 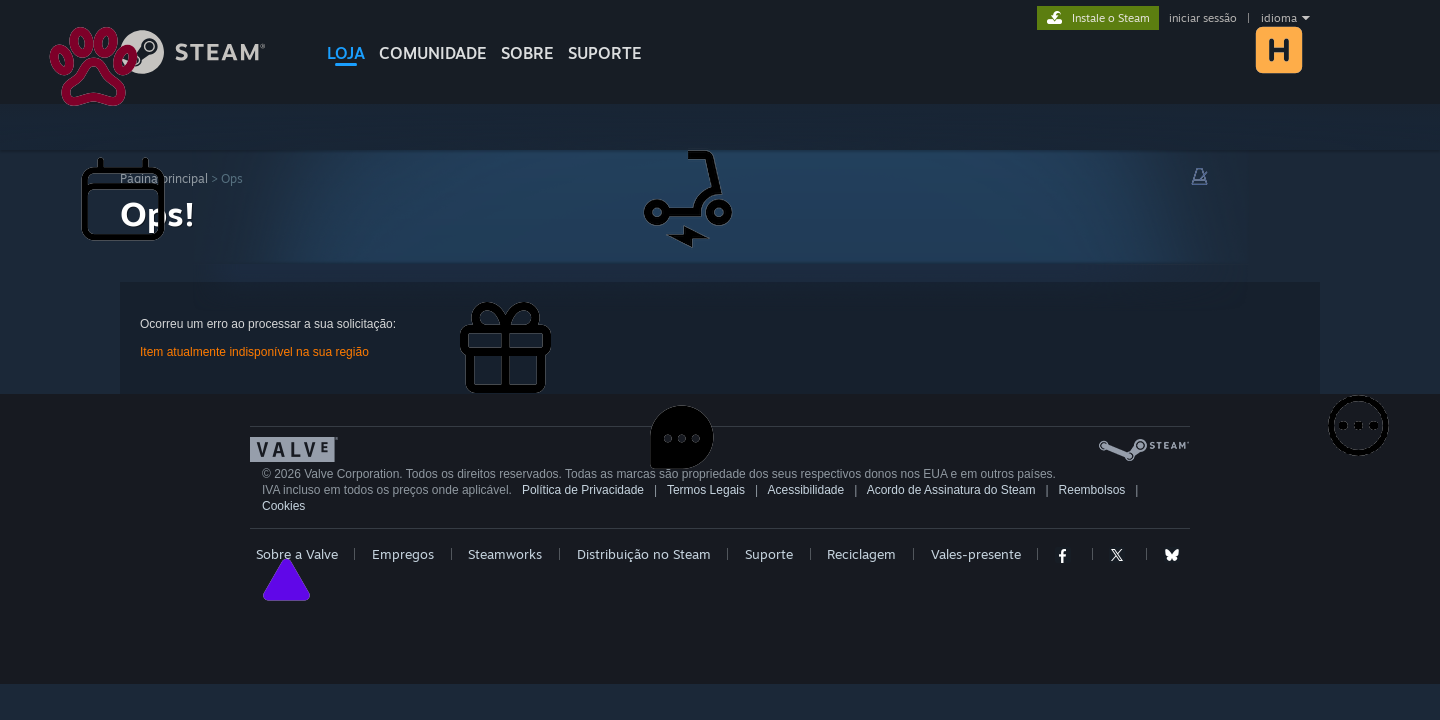 I want to click on select electric scooter as transportation mode, so click(x=688, y=199).